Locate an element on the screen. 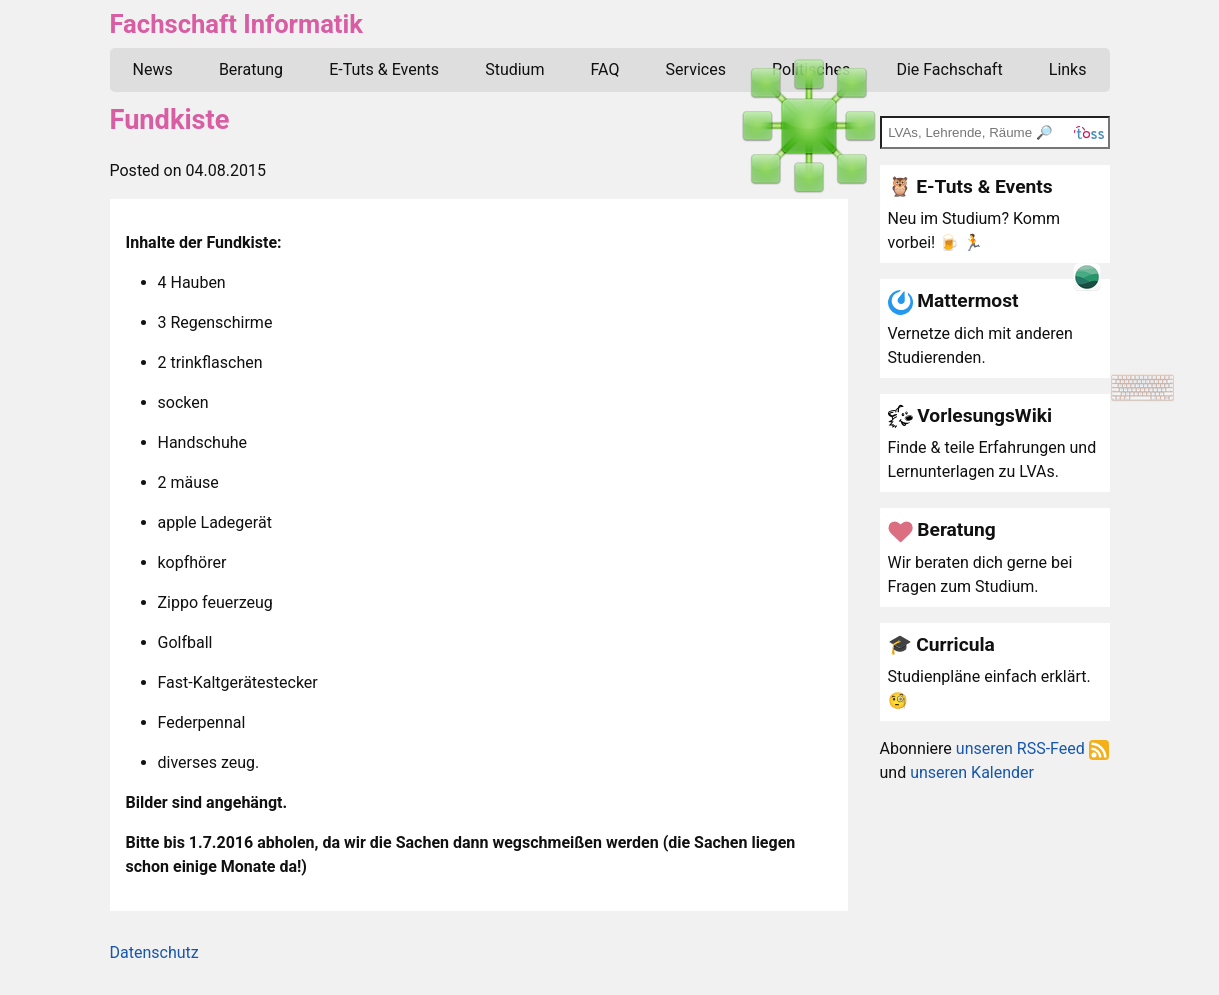  open Flow app for focus or productivity sessions is located at coordinates (1087, 277).